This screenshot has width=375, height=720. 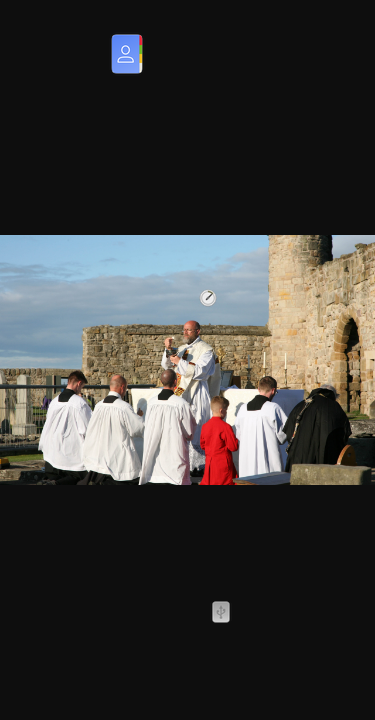 What do you see at coordinates (221, 612) in the screenshot?
I see `access connected USB storage device` at bounding box center [221, 612].